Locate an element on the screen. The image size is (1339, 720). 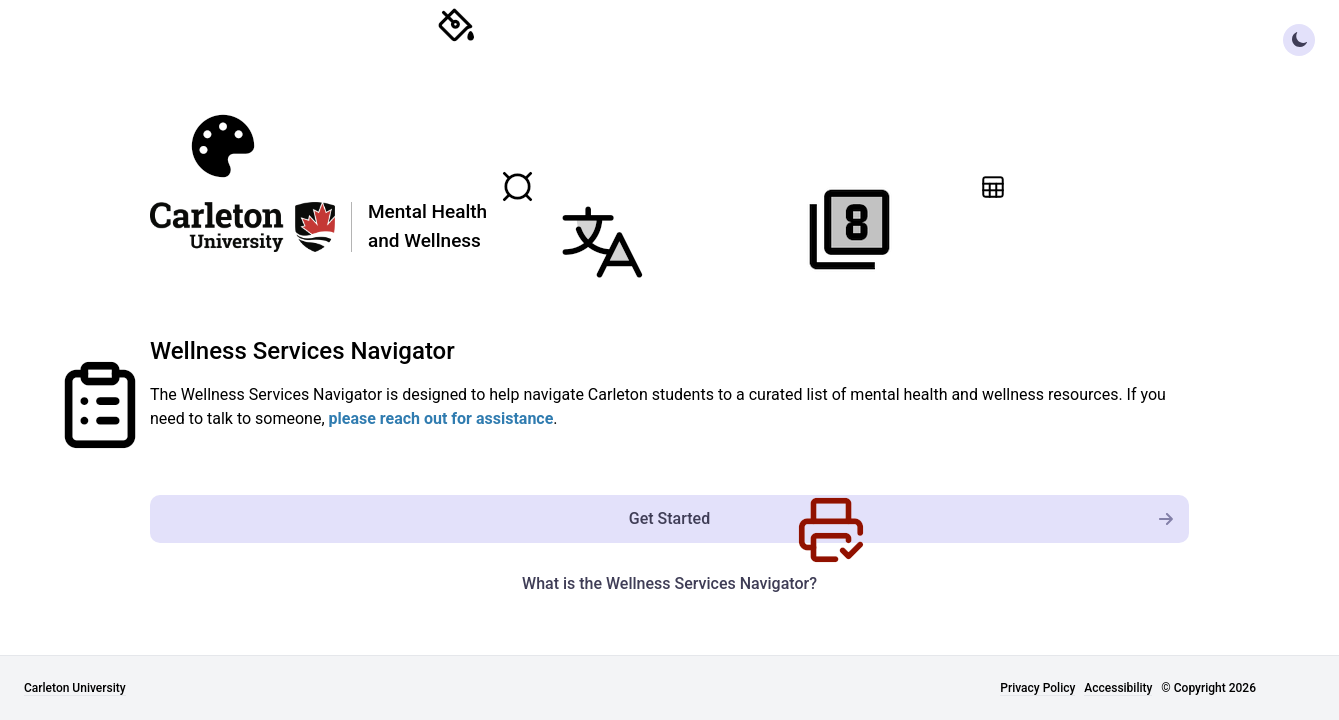
view photo filter number 8 is located at coordinates (849, 229).